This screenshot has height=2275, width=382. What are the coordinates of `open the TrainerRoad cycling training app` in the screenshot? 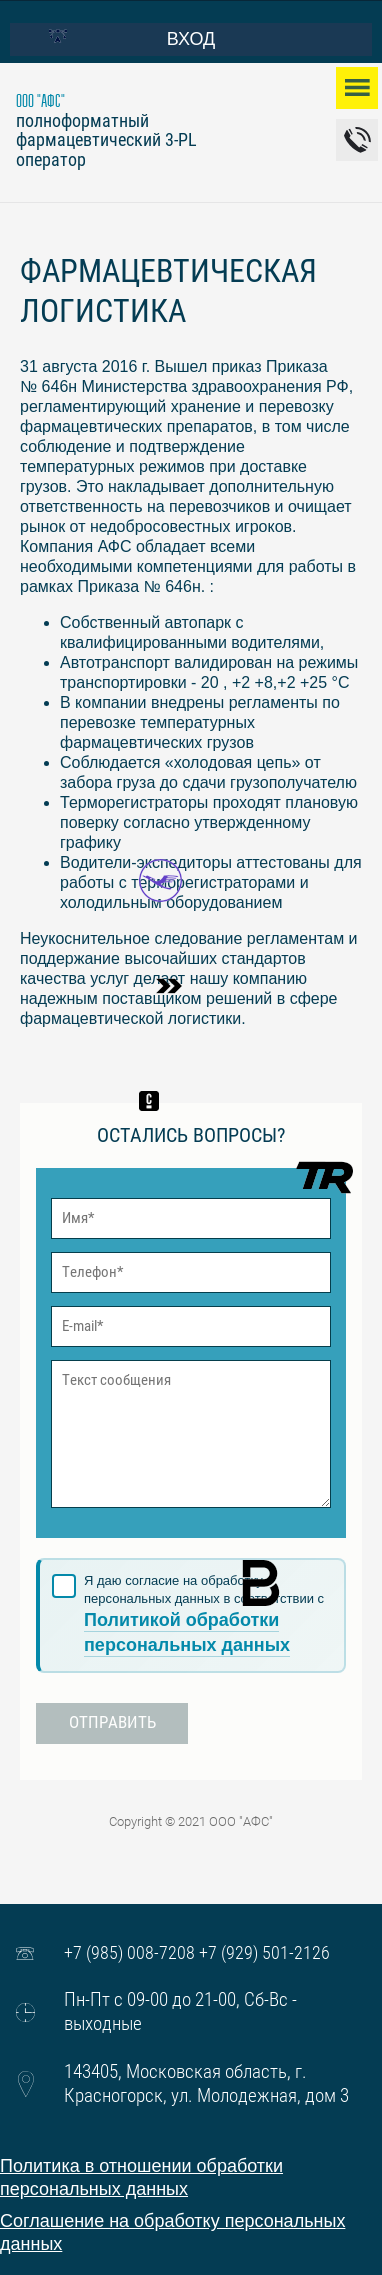 It's located at (324, 1177).